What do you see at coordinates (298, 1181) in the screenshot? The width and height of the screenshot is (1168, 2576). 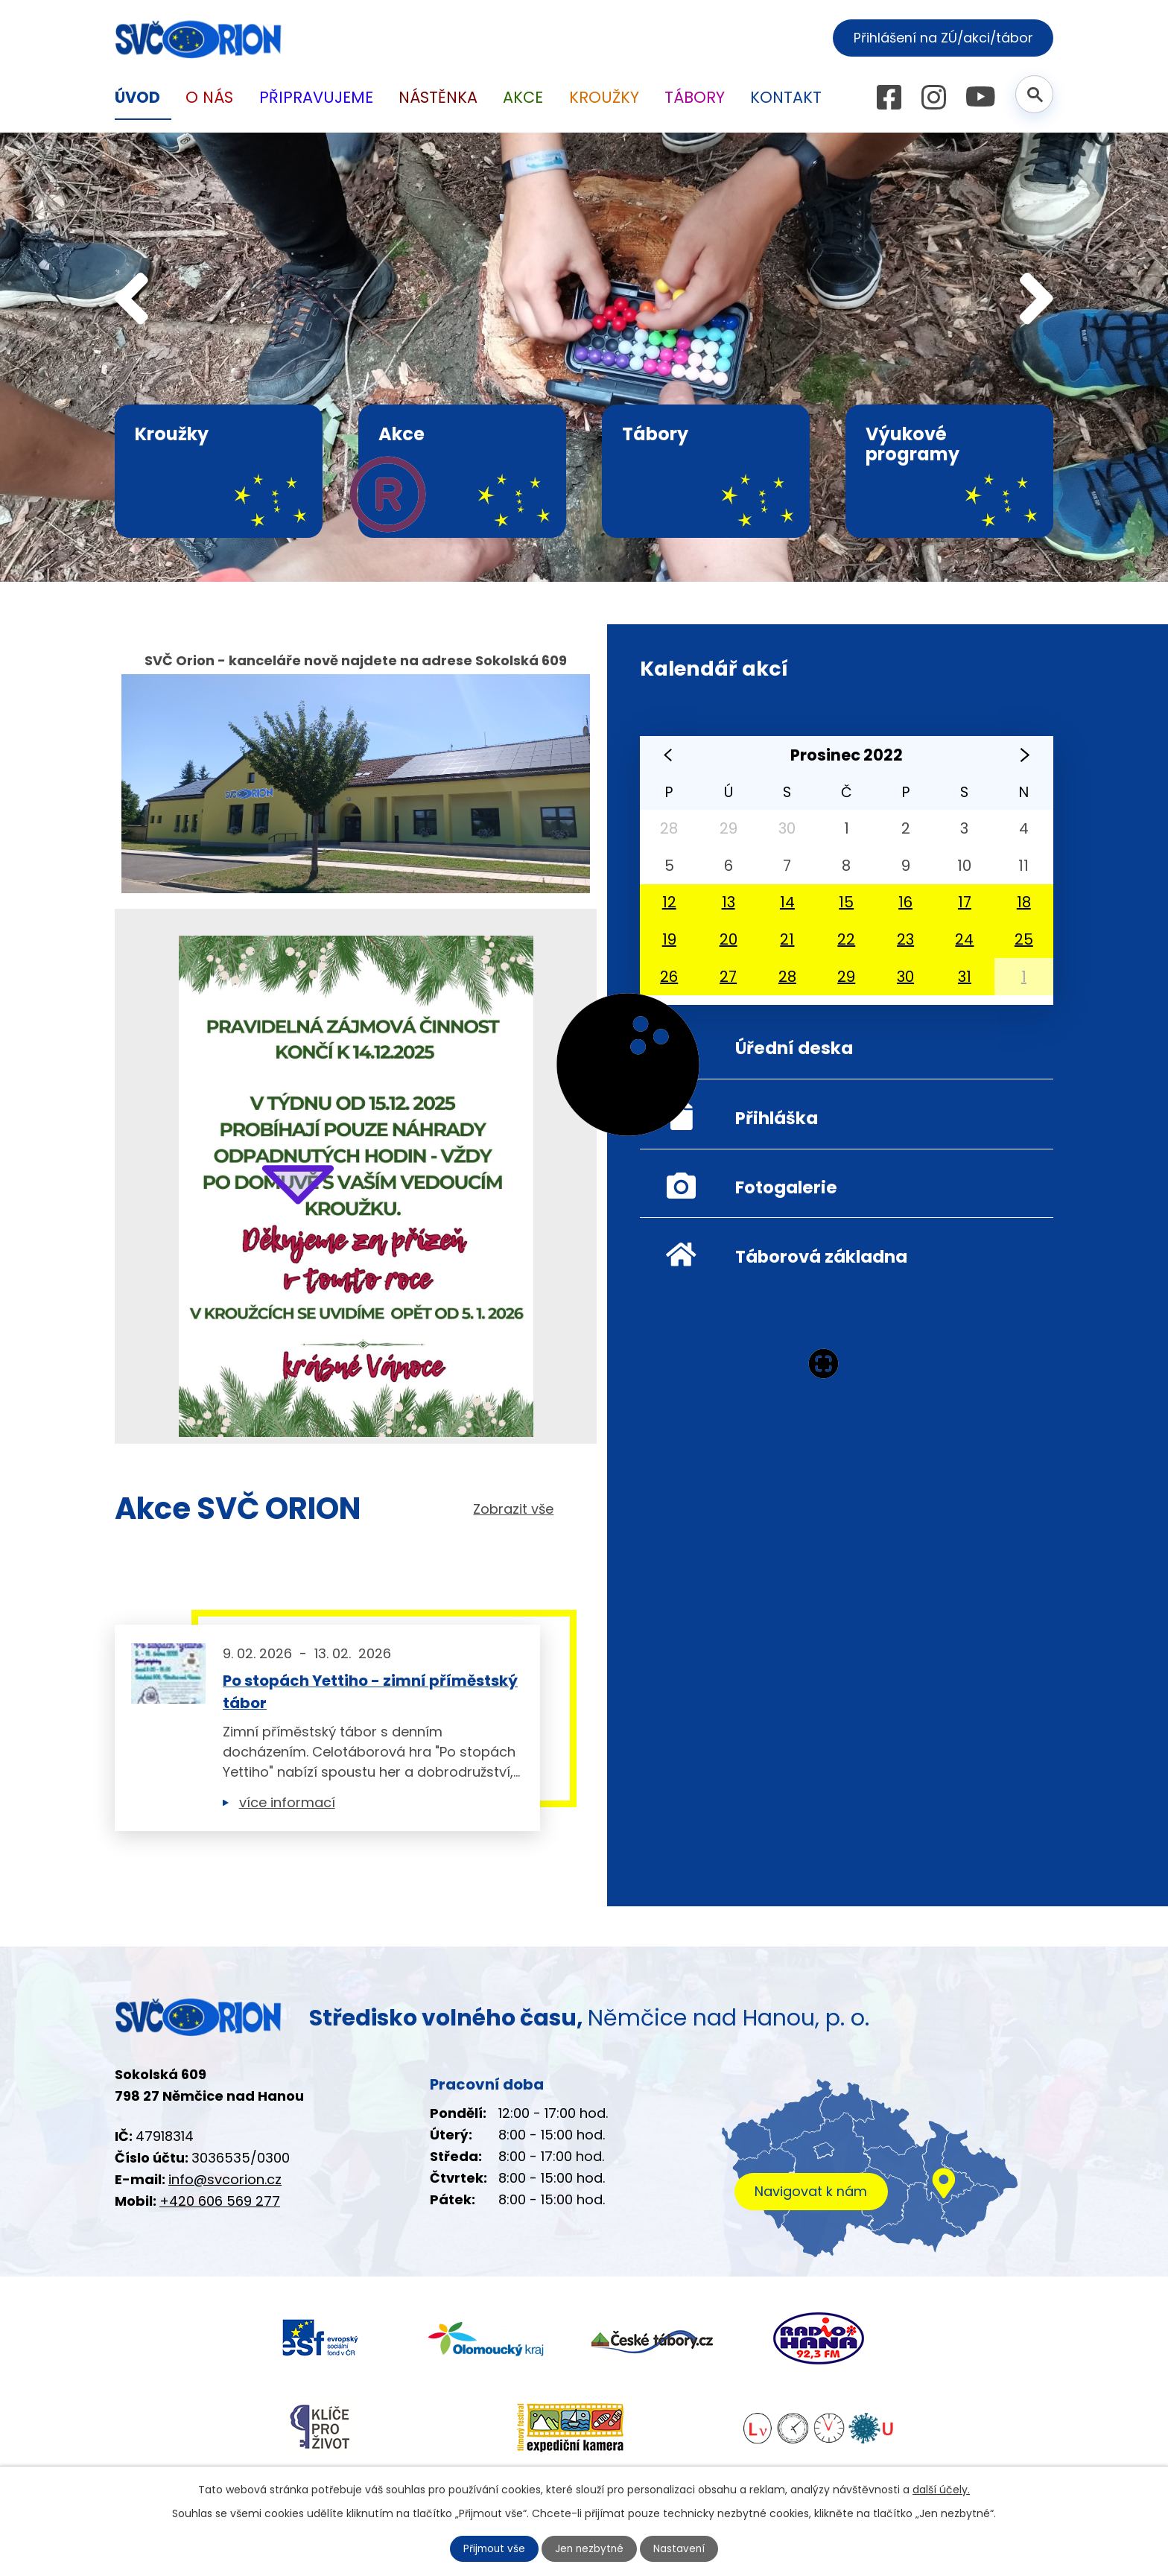 I see `expand a dropdown menu` at bounding box center [298, 1181].